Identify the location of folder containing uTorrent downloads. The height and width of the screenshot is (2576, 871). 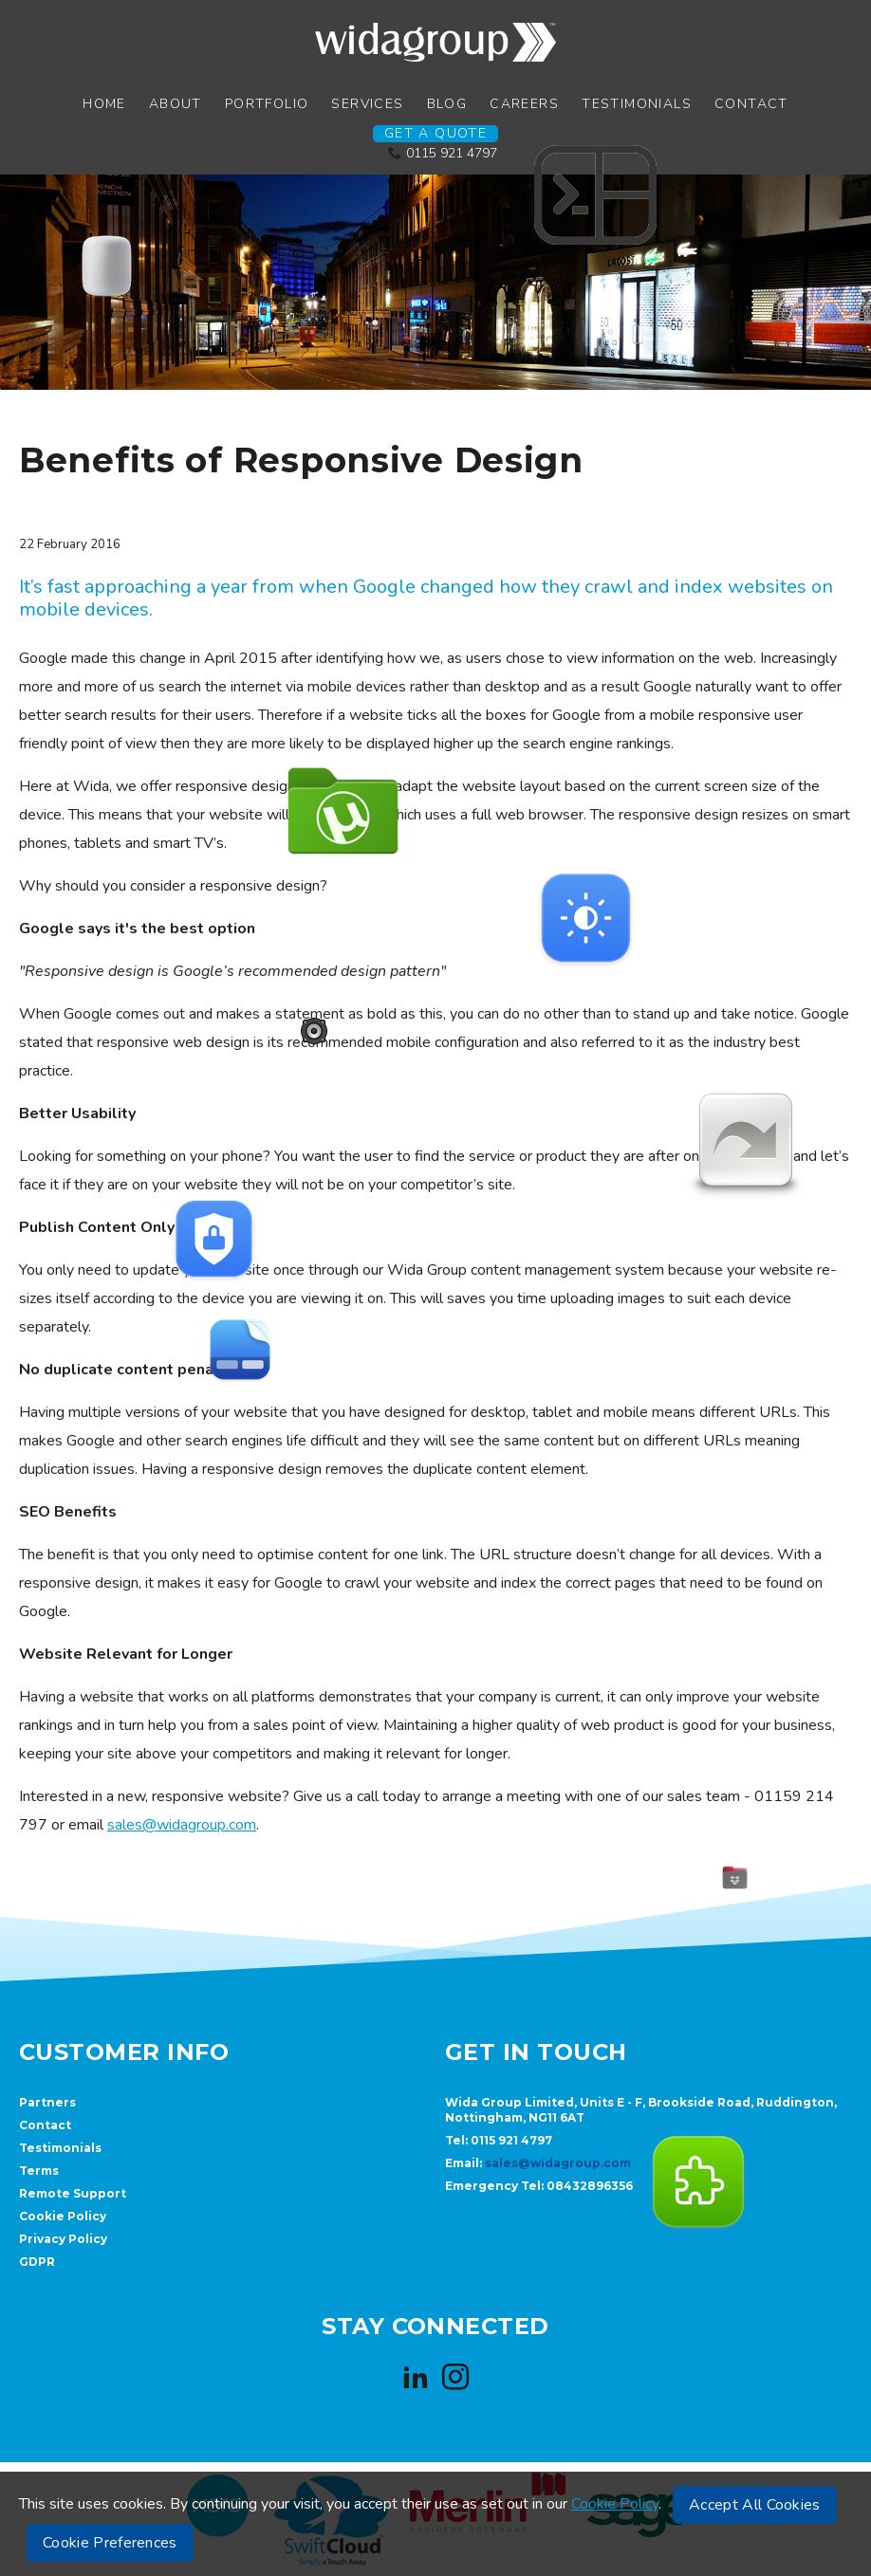
(343, 814).